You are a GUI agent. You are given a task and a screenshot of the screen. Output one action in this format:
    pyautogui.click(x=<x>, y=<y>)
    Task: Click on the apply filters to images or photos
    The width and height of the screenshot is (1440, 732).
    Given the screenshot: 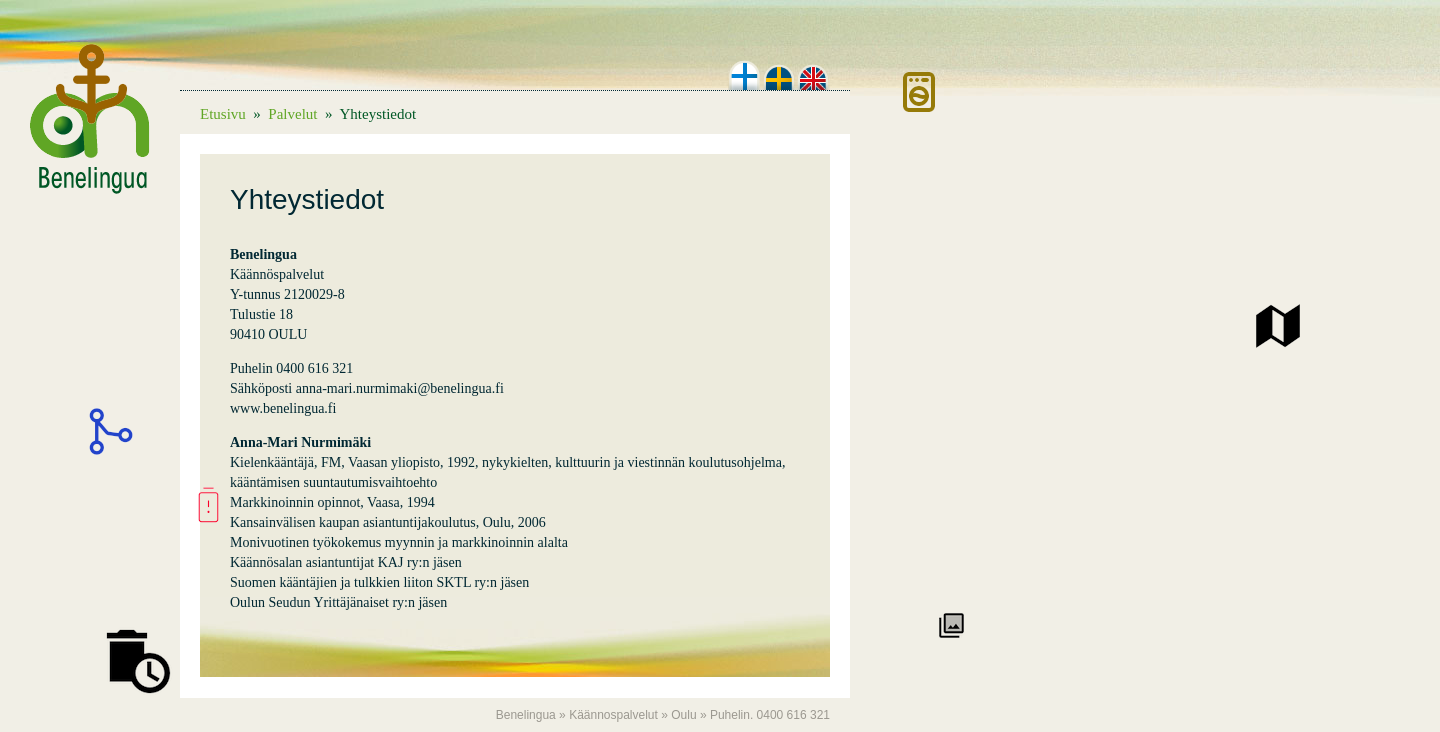 What is the action you would take?
    pyautogui.click(x=951, y=625)
    